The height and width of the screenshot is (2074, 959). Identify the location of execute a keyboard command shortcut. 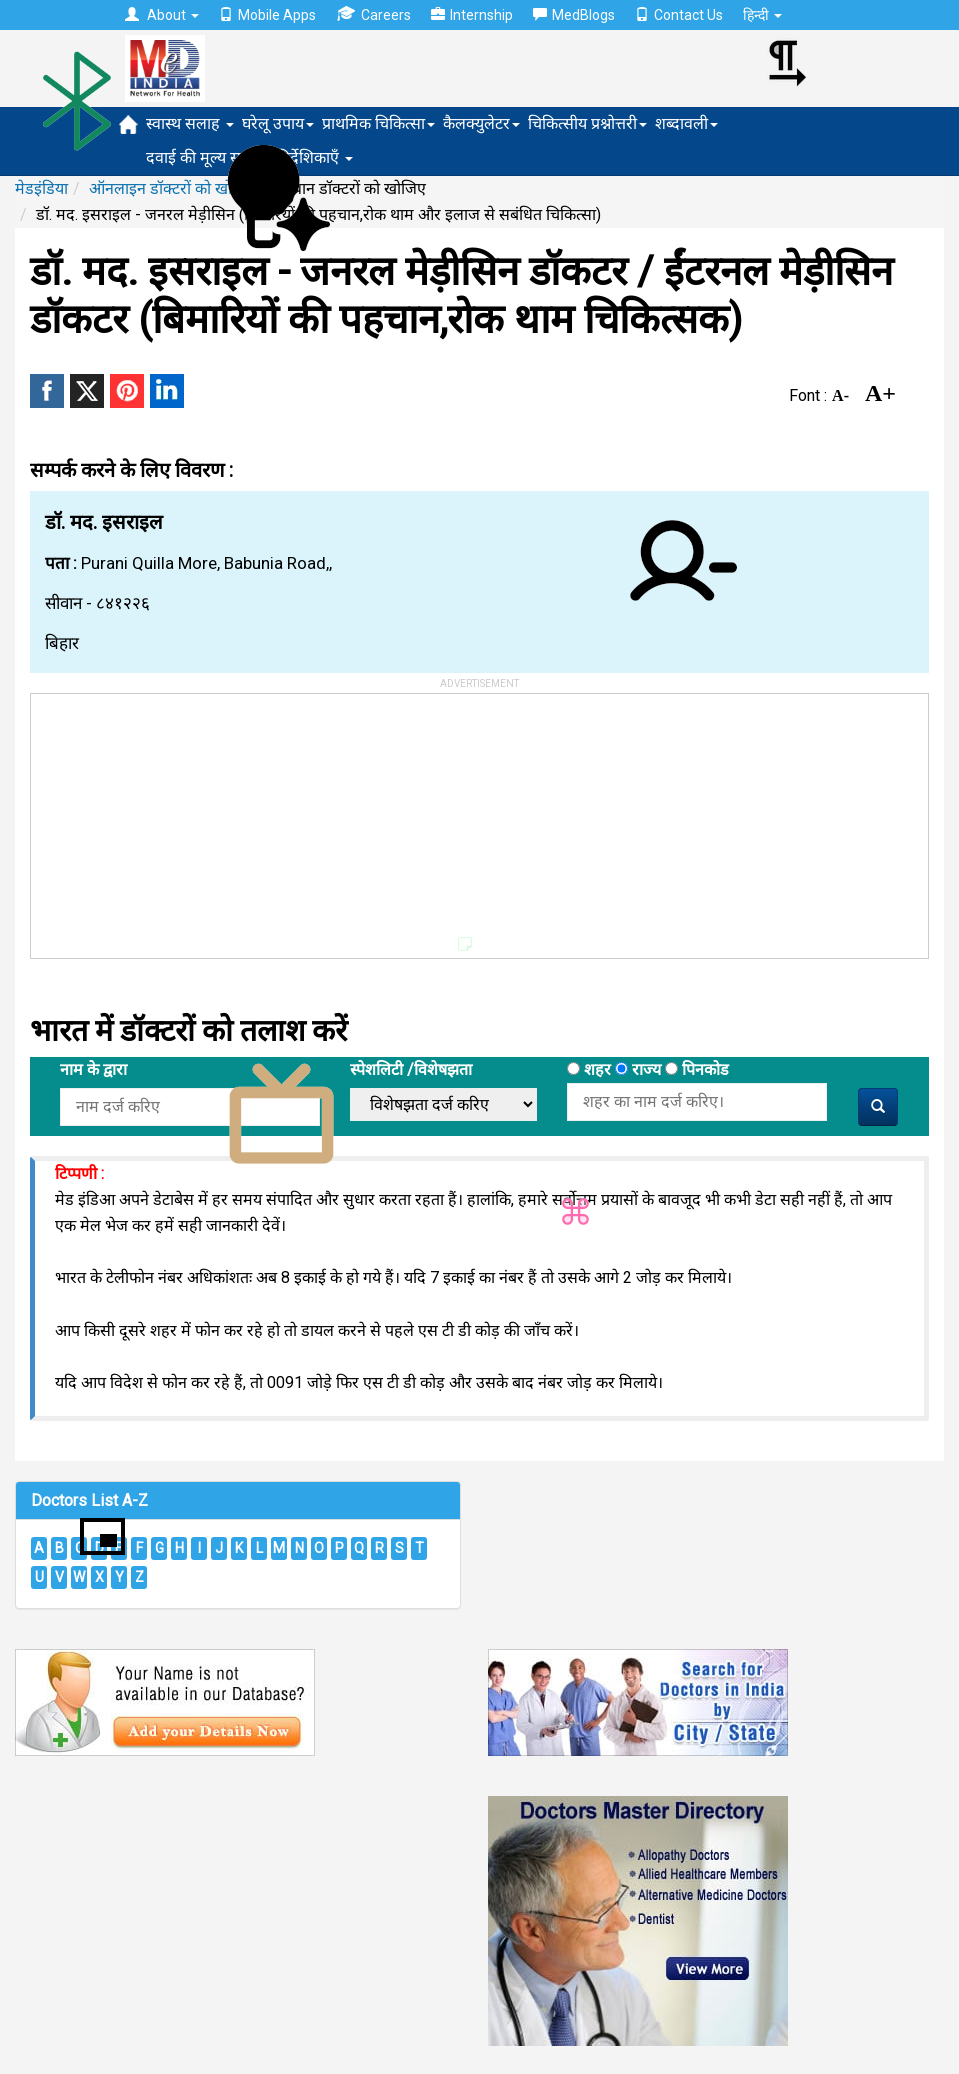
(575, 1211).